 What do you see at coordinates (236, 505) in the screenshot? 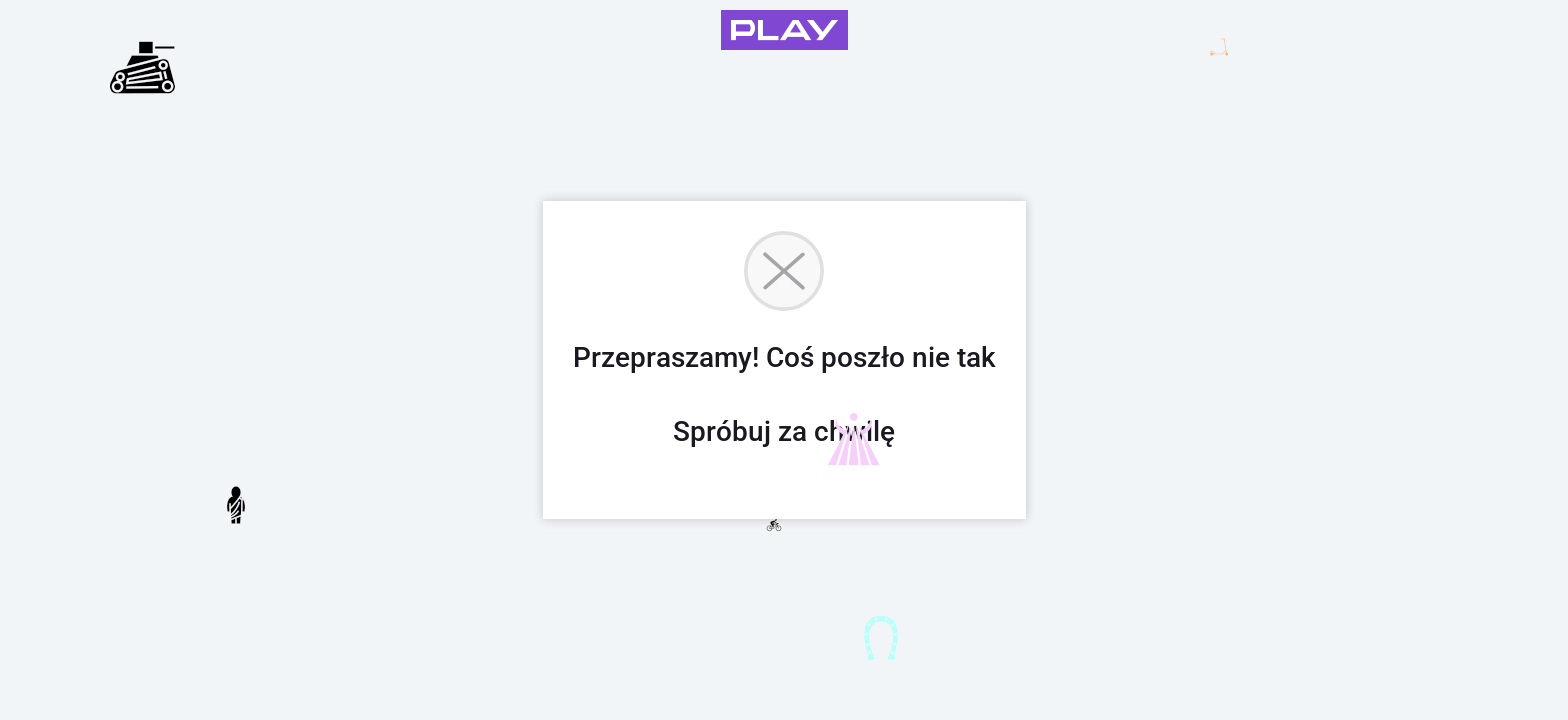
I see `select roman or ancient civilization theme` at bounding box center [236, 505].